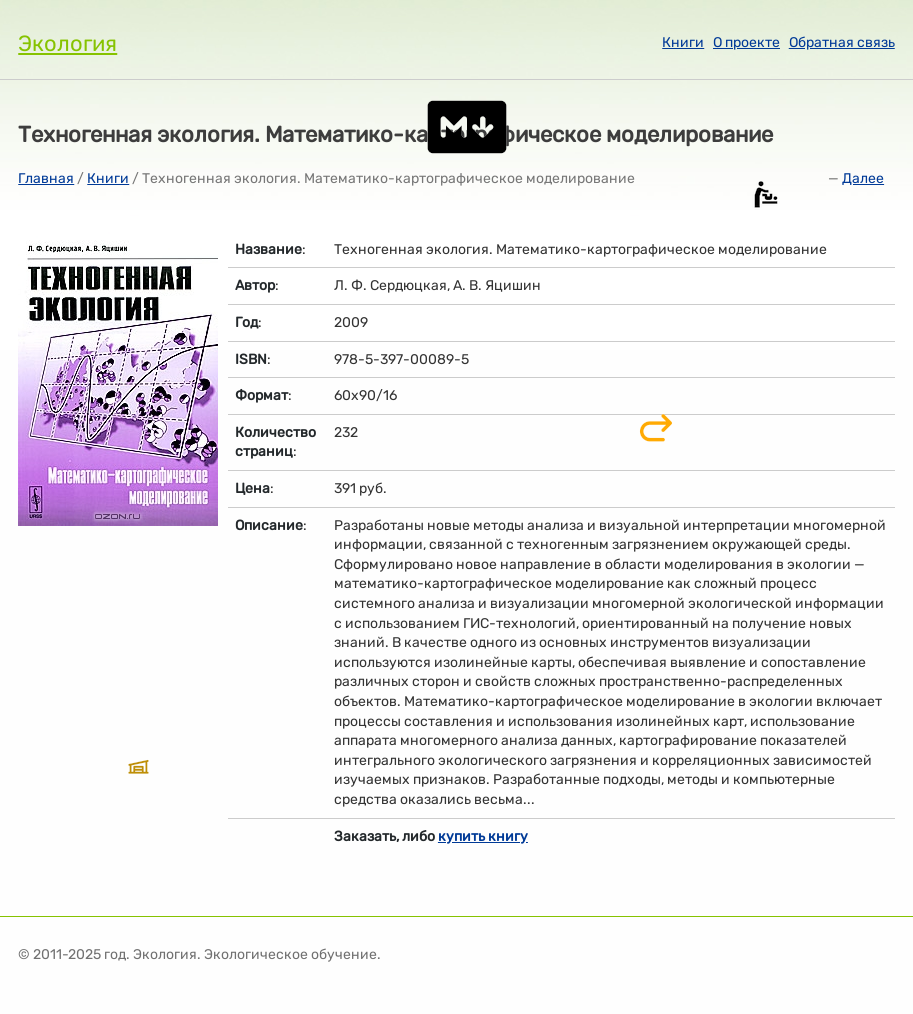 This screenshot has height=1014, width=913. Describe the element at coordinates (656, 429) in the screenshot. I see `redo or repeat last action` at that location.